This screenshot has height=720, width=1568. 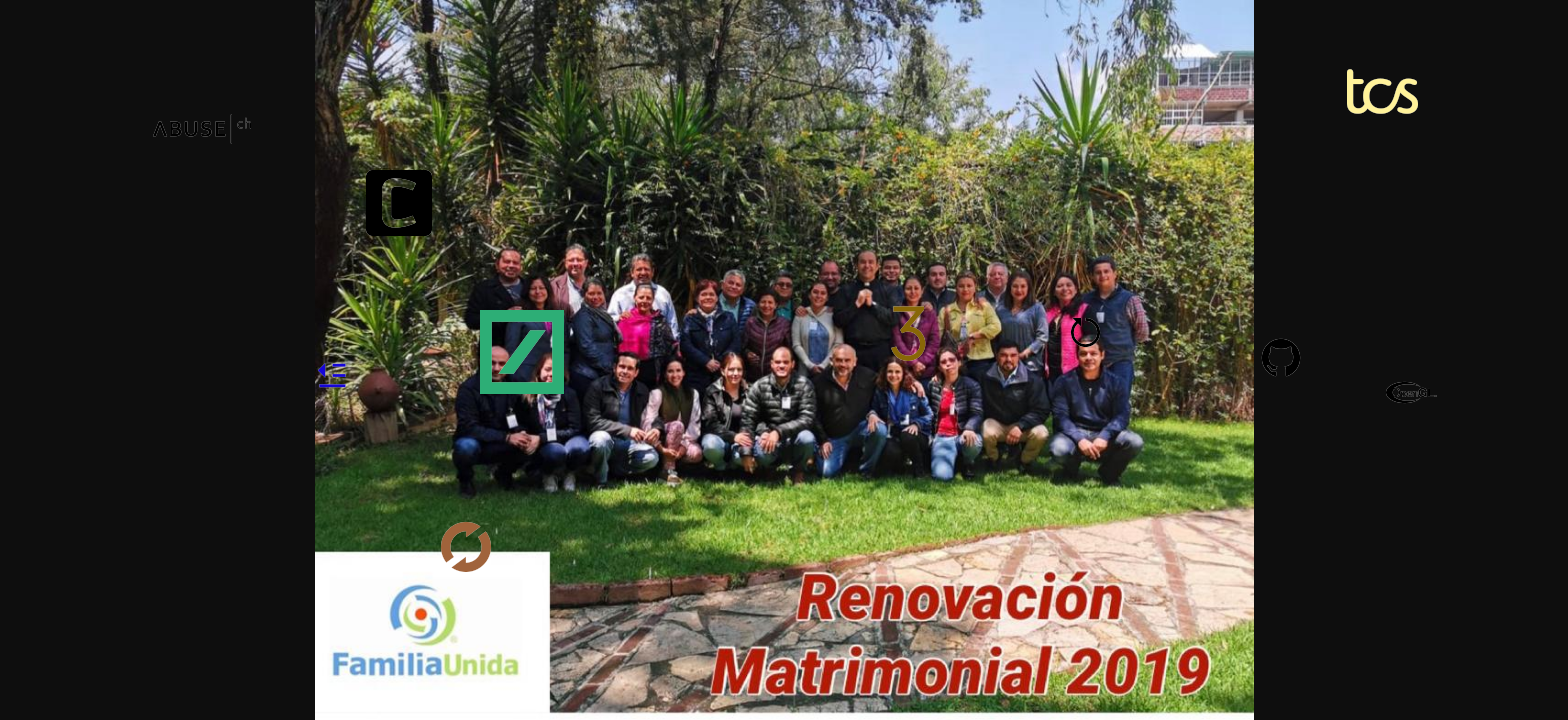 I want to click on collapse the sidebar menu, so click(x=332, y=375).